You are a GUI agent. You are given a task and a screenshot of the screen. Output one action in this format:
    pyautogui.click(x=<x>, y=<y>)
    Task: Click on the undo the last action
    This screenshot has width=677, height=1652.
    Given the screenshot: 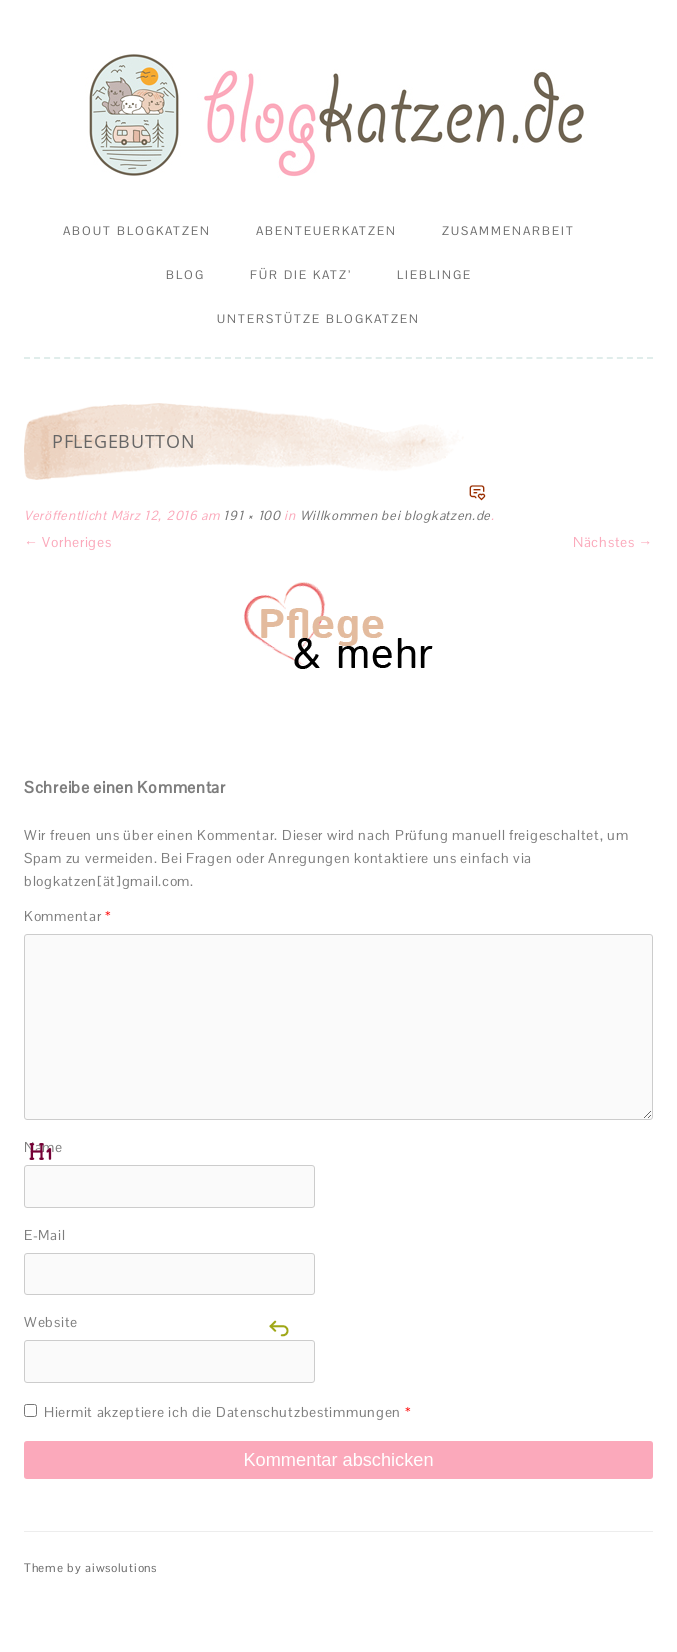 What is the action you would take?
    pyautogui.click(x=278, y=1328)
    